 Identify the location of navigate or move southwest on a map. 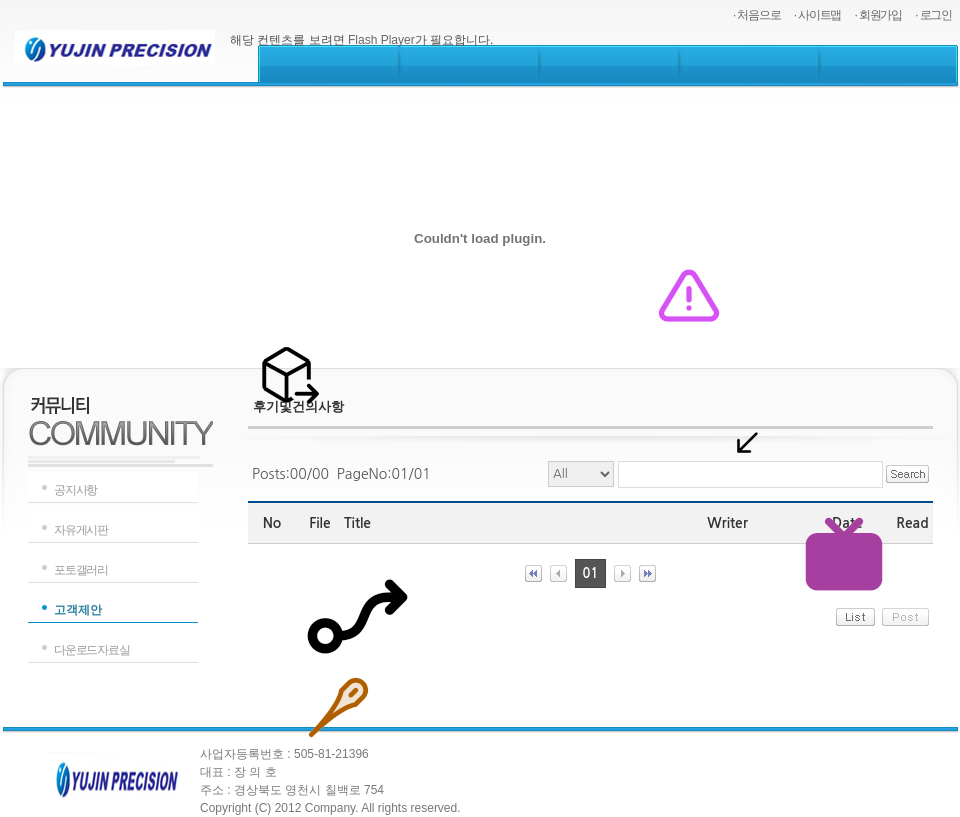
(747, 443).